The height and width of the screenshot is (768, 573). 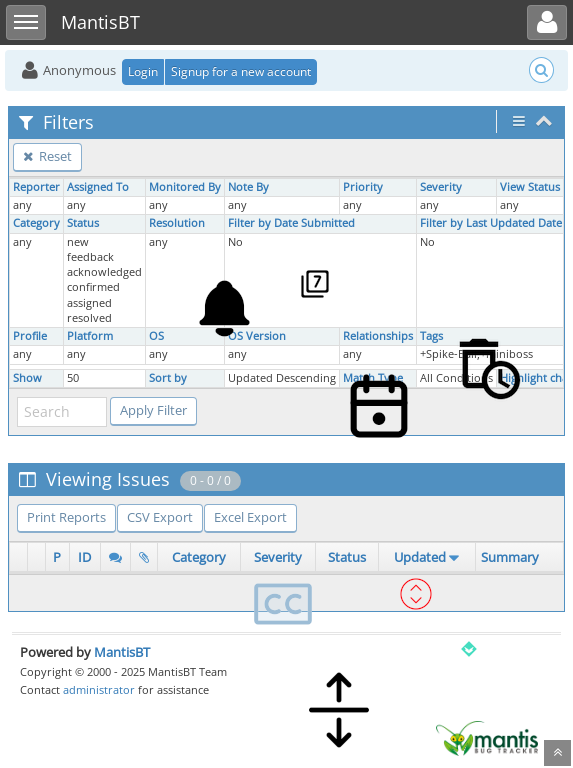 I want to click on view upcoming deadlines or due dates, so click(x=379, y=406).